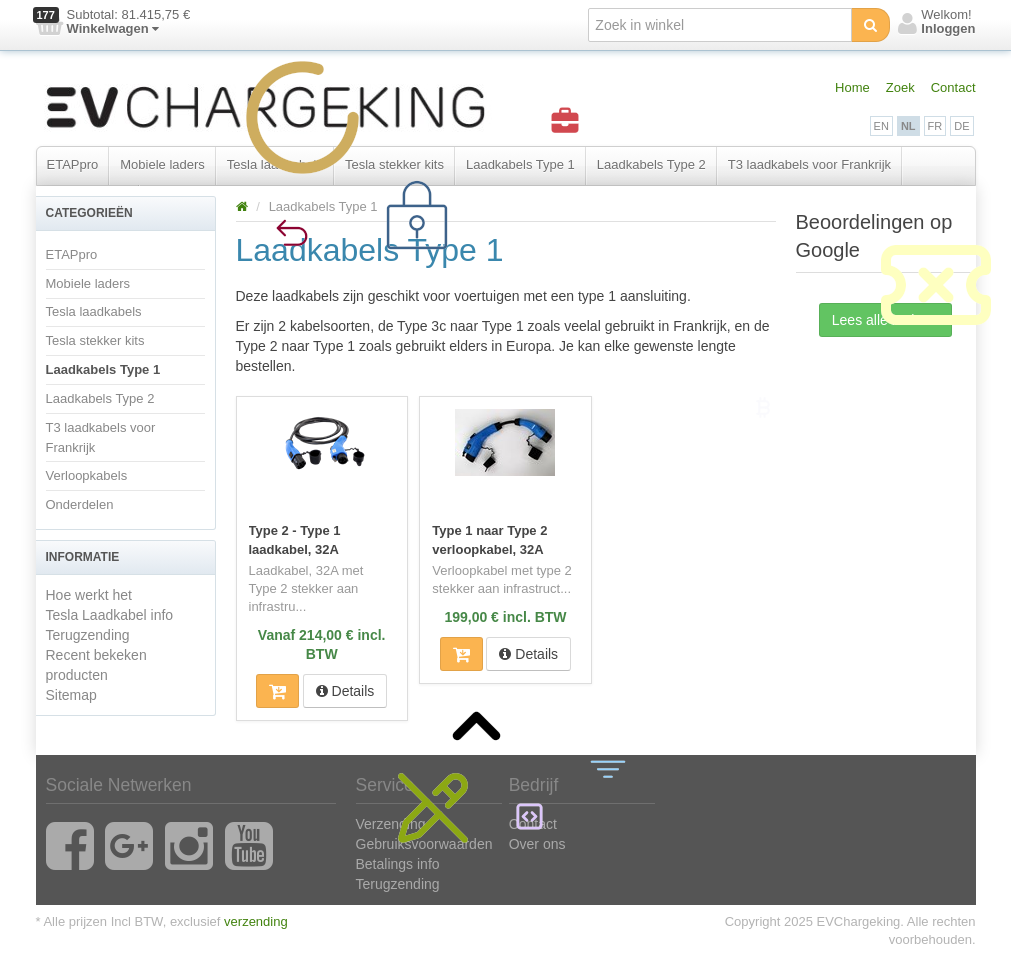 The height and width of the screenshot is (957, 1011). Describe the element at coordinates (763, 407) in the screenshot. I see `view bitcoin balance or wallet` at that location.